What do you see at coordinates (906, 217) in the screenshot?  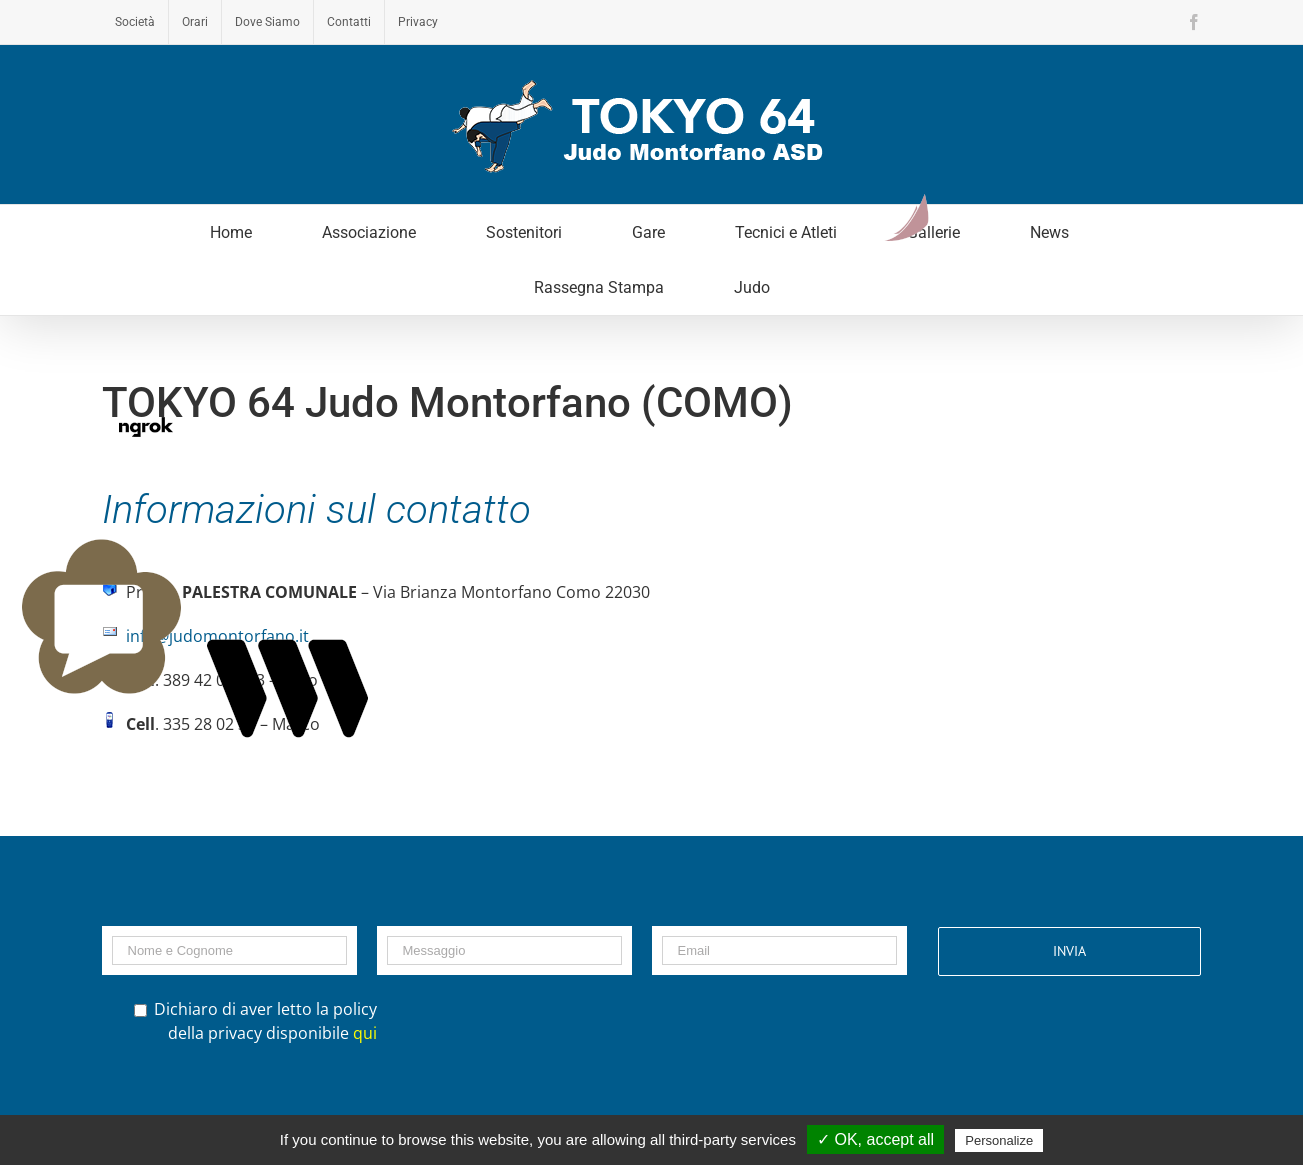 I see `spinnaker continuous delivery platform logo` at bounding box center [906, 217].